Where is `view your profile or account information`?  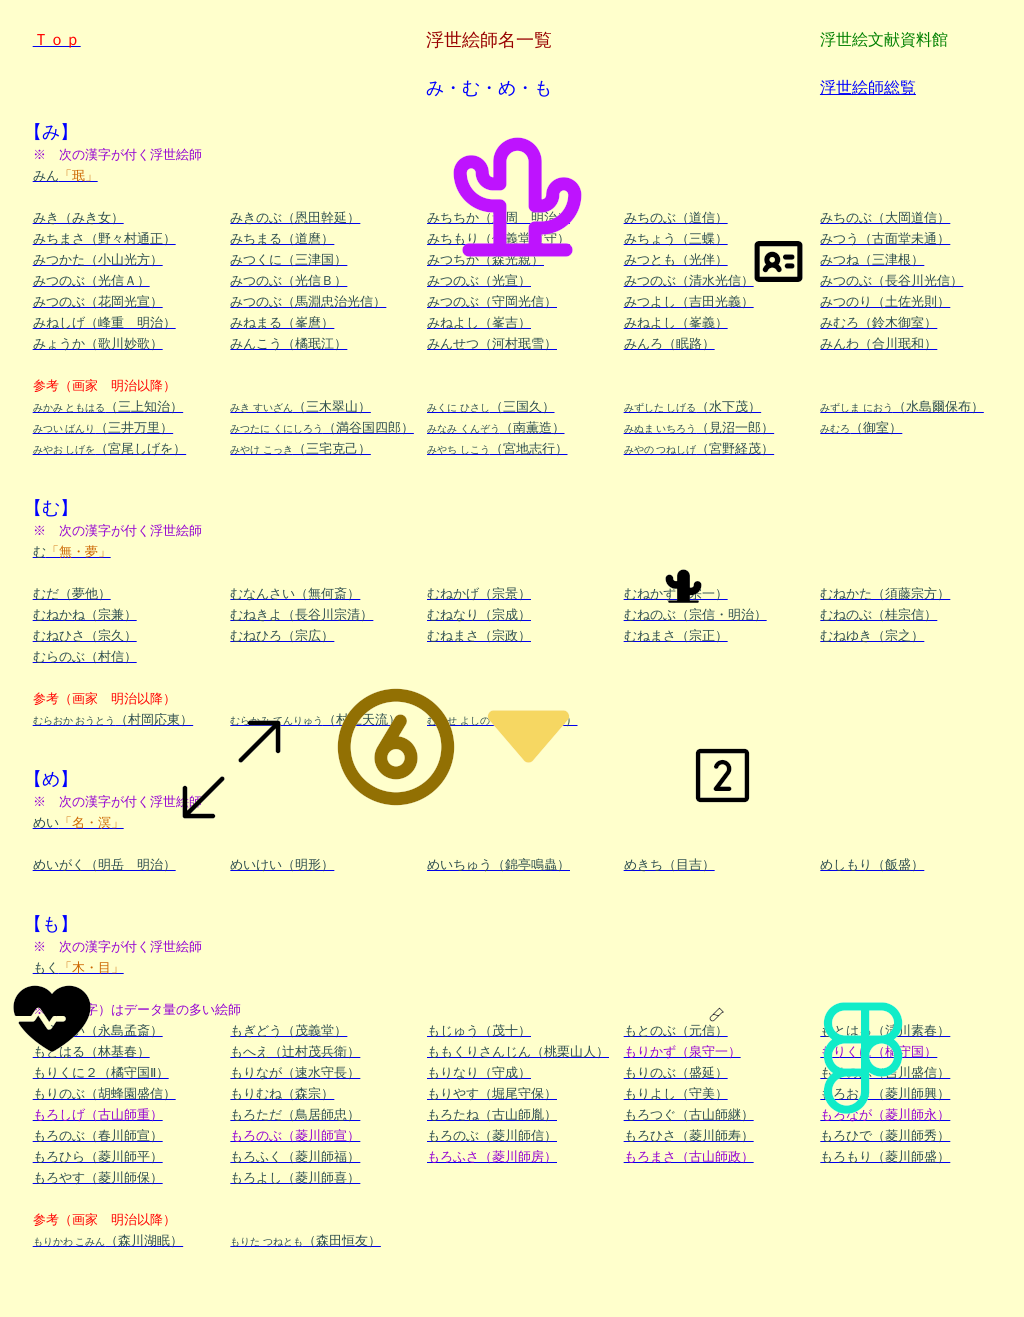 view your profile or account information is located at coordinates (778, 261).